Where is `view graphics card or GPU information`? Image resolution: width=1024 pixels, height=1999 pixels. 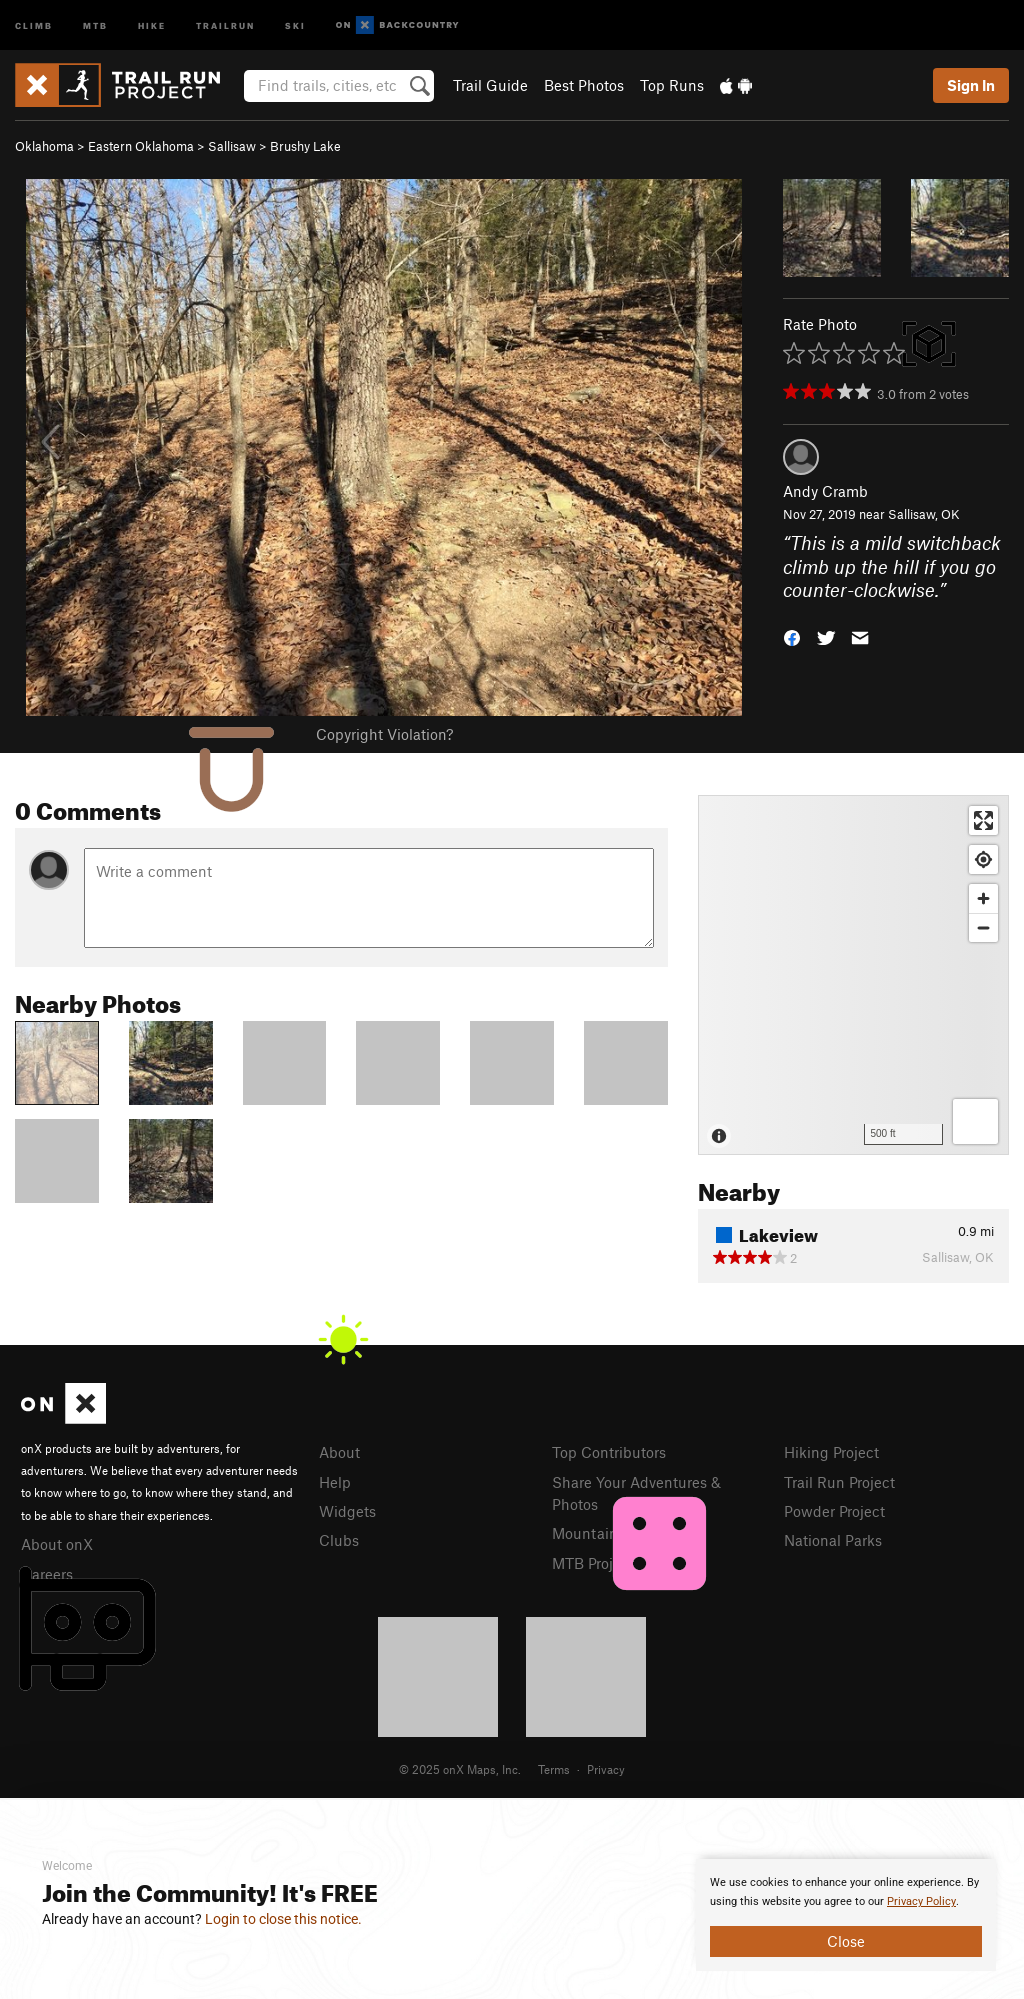
view graphics card or GPU information is located at coordinates (87, 1628).